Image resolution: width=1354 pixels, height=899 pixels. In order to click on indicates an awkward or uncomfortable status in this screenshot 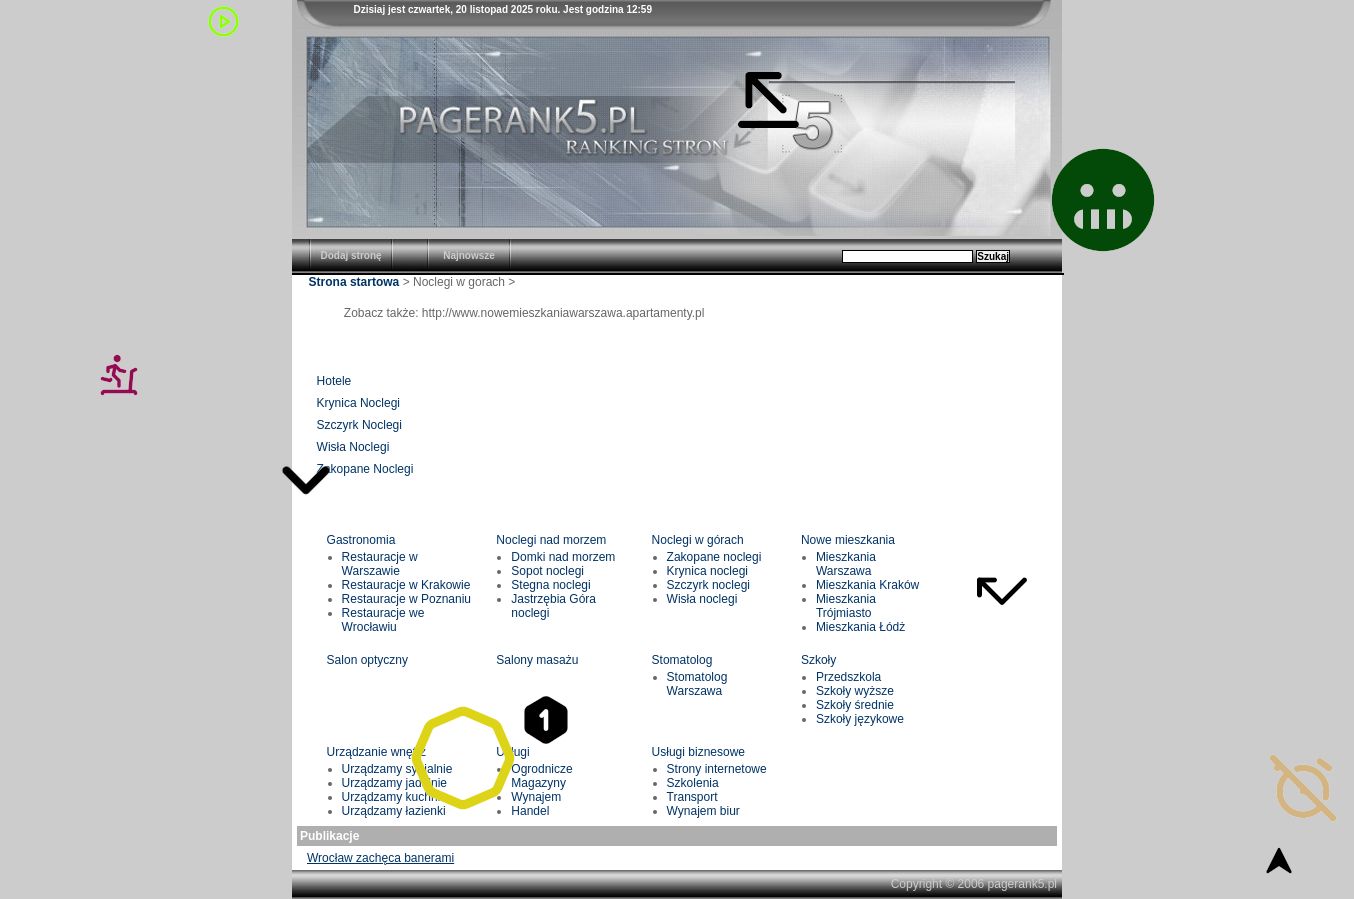, I will do `click(1103, 200)`.